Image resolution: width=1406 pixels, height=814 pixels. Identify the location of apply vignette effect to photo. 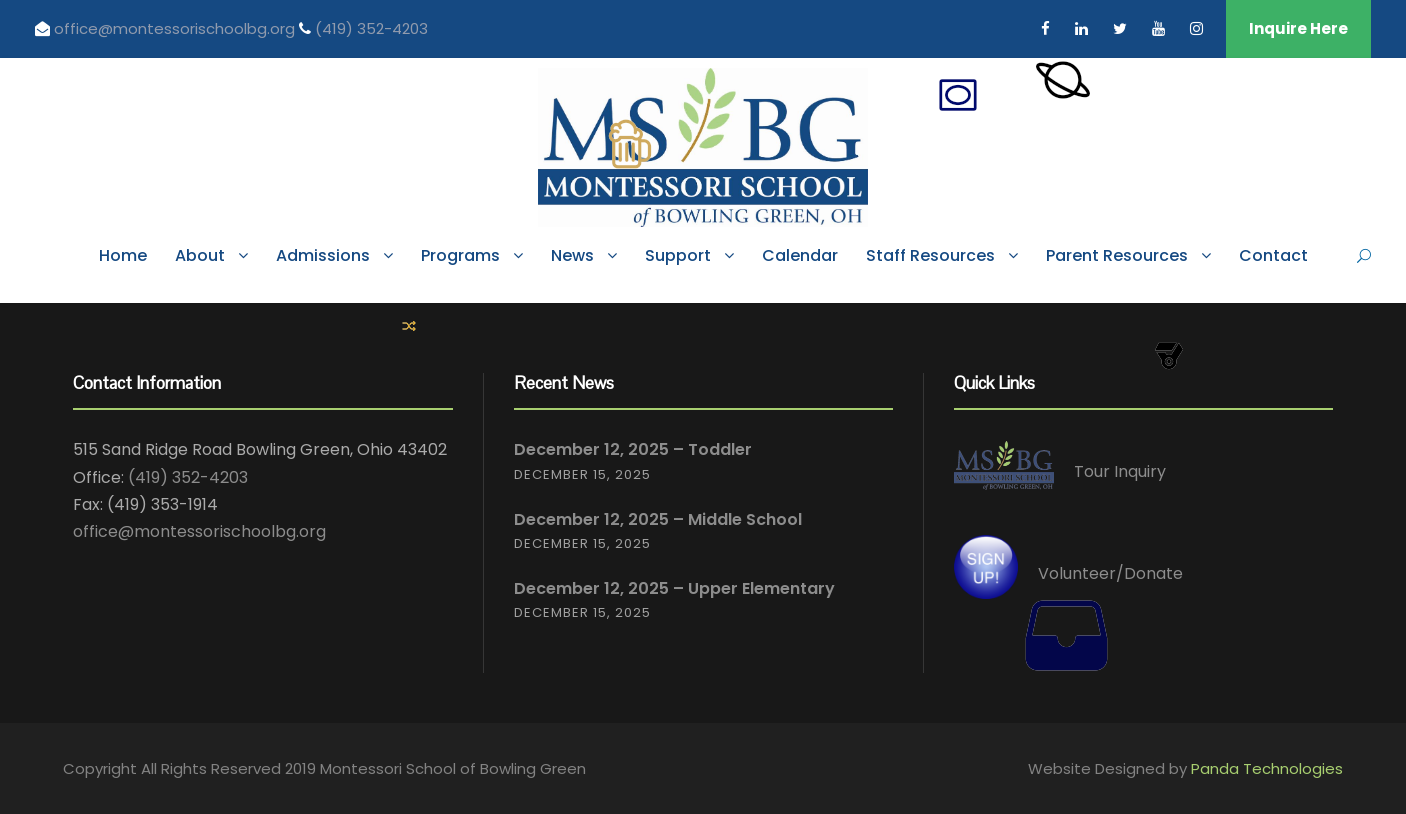
(958, 95).